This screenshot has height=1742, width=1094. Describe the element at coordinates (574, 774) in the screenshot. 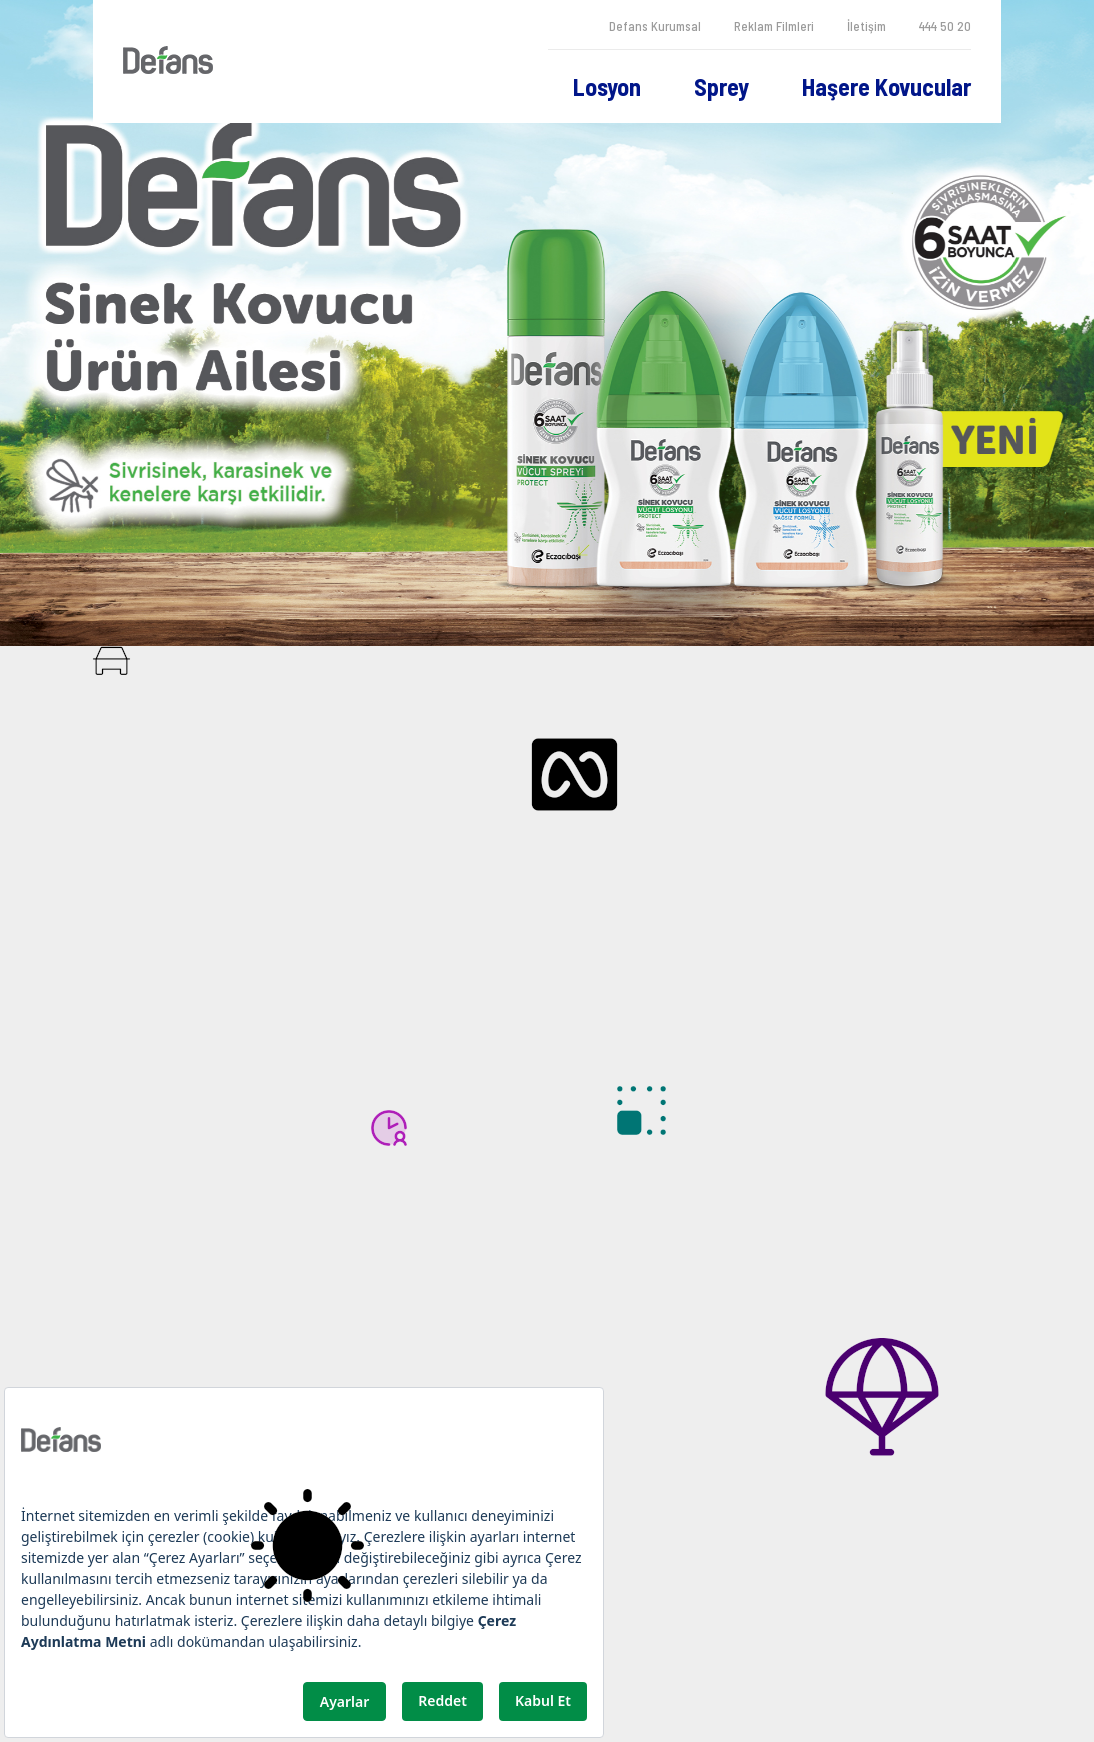

I see `meta company logo` at that location.